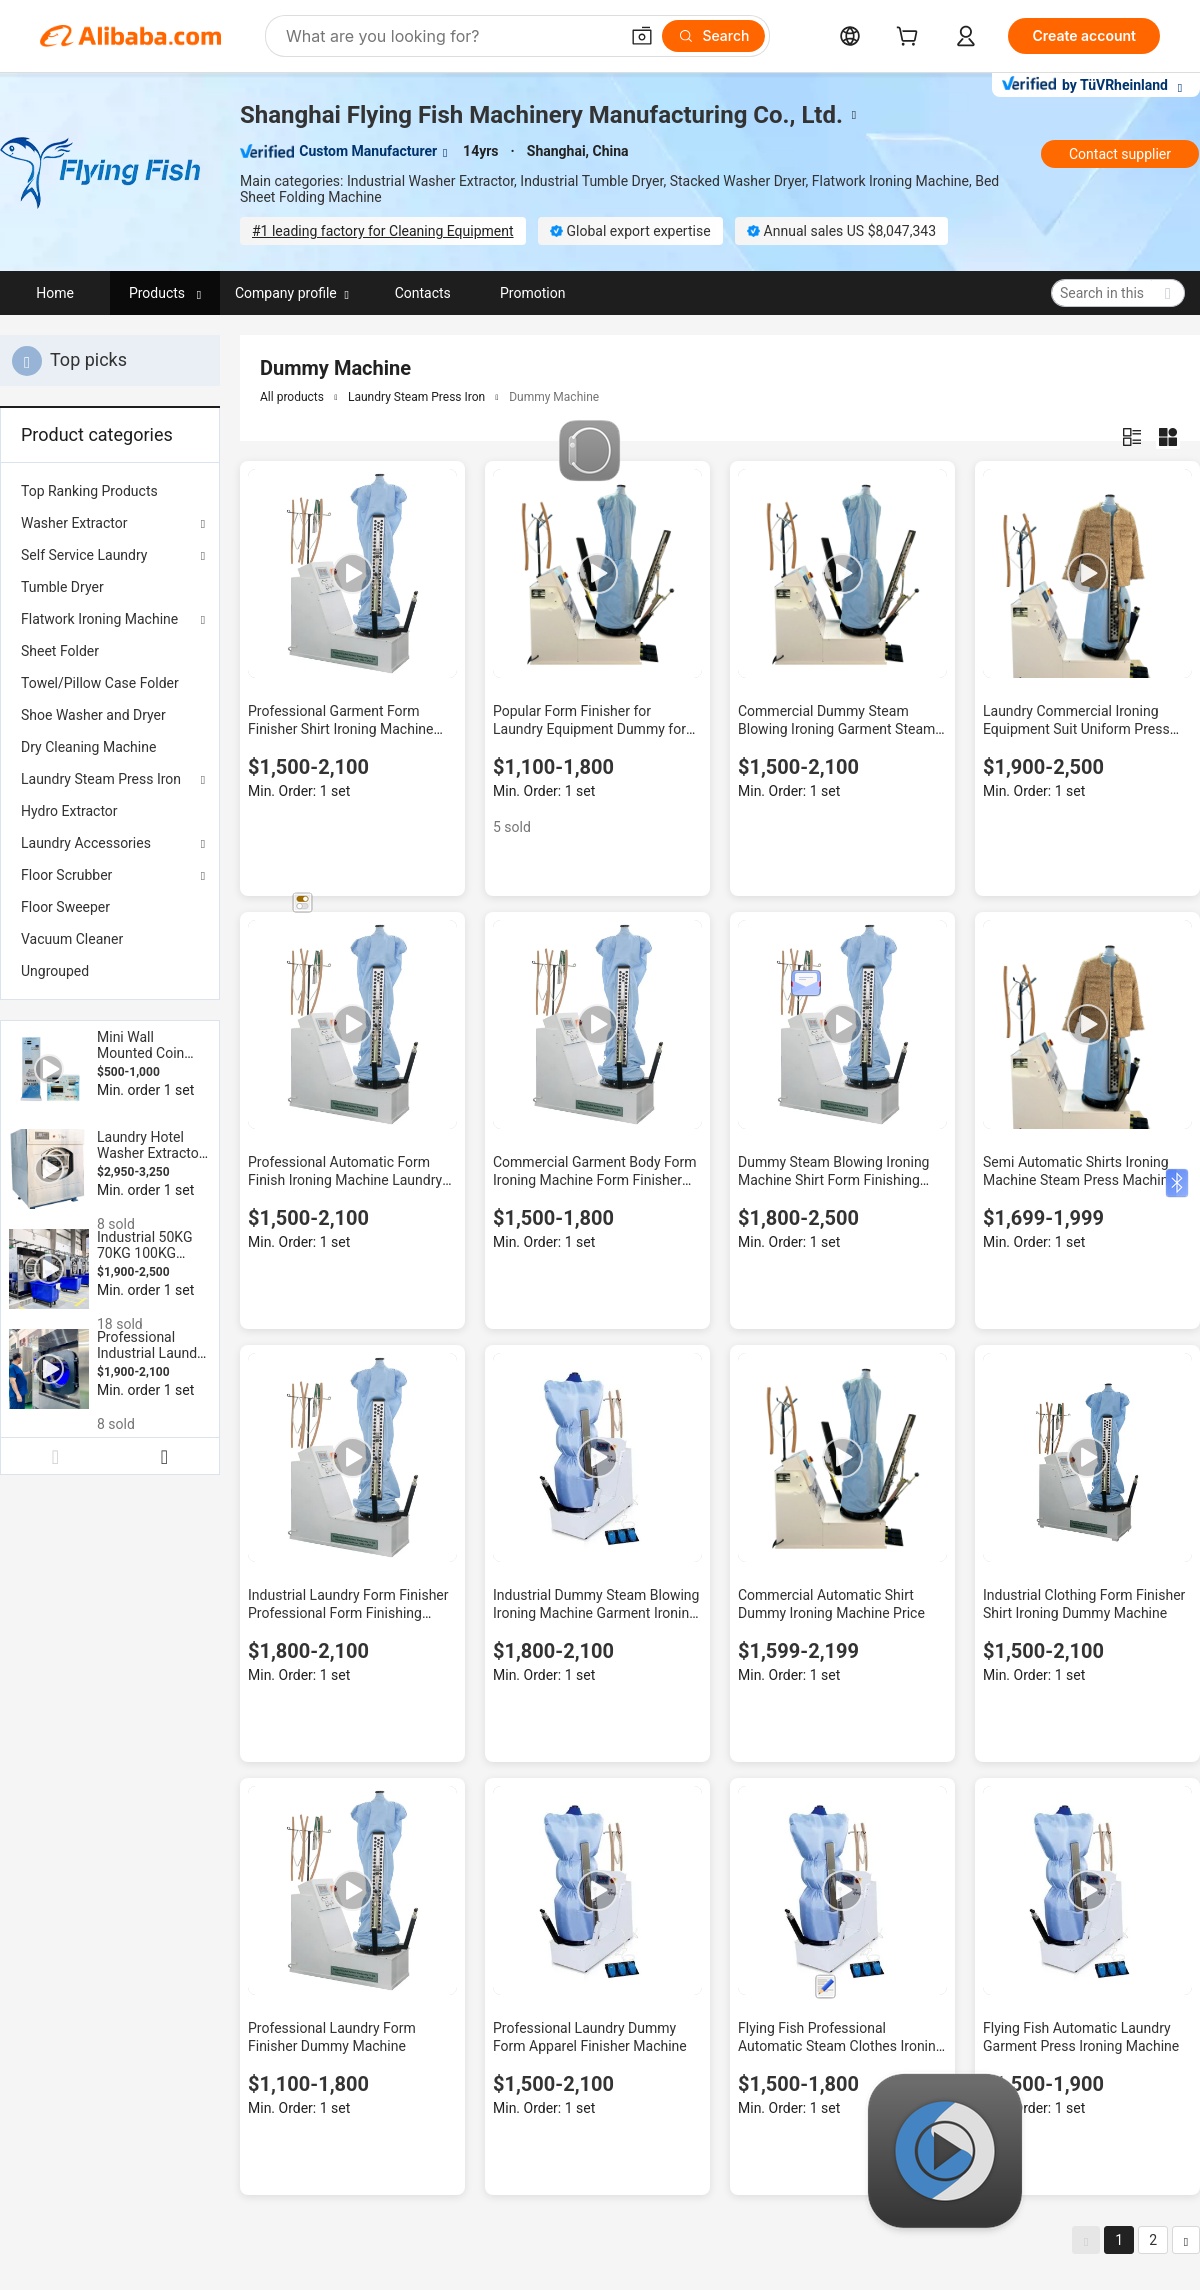  Describe the element at coordinates (945, 2151) in the screenshot. I see `open openshot video editor` at that location.